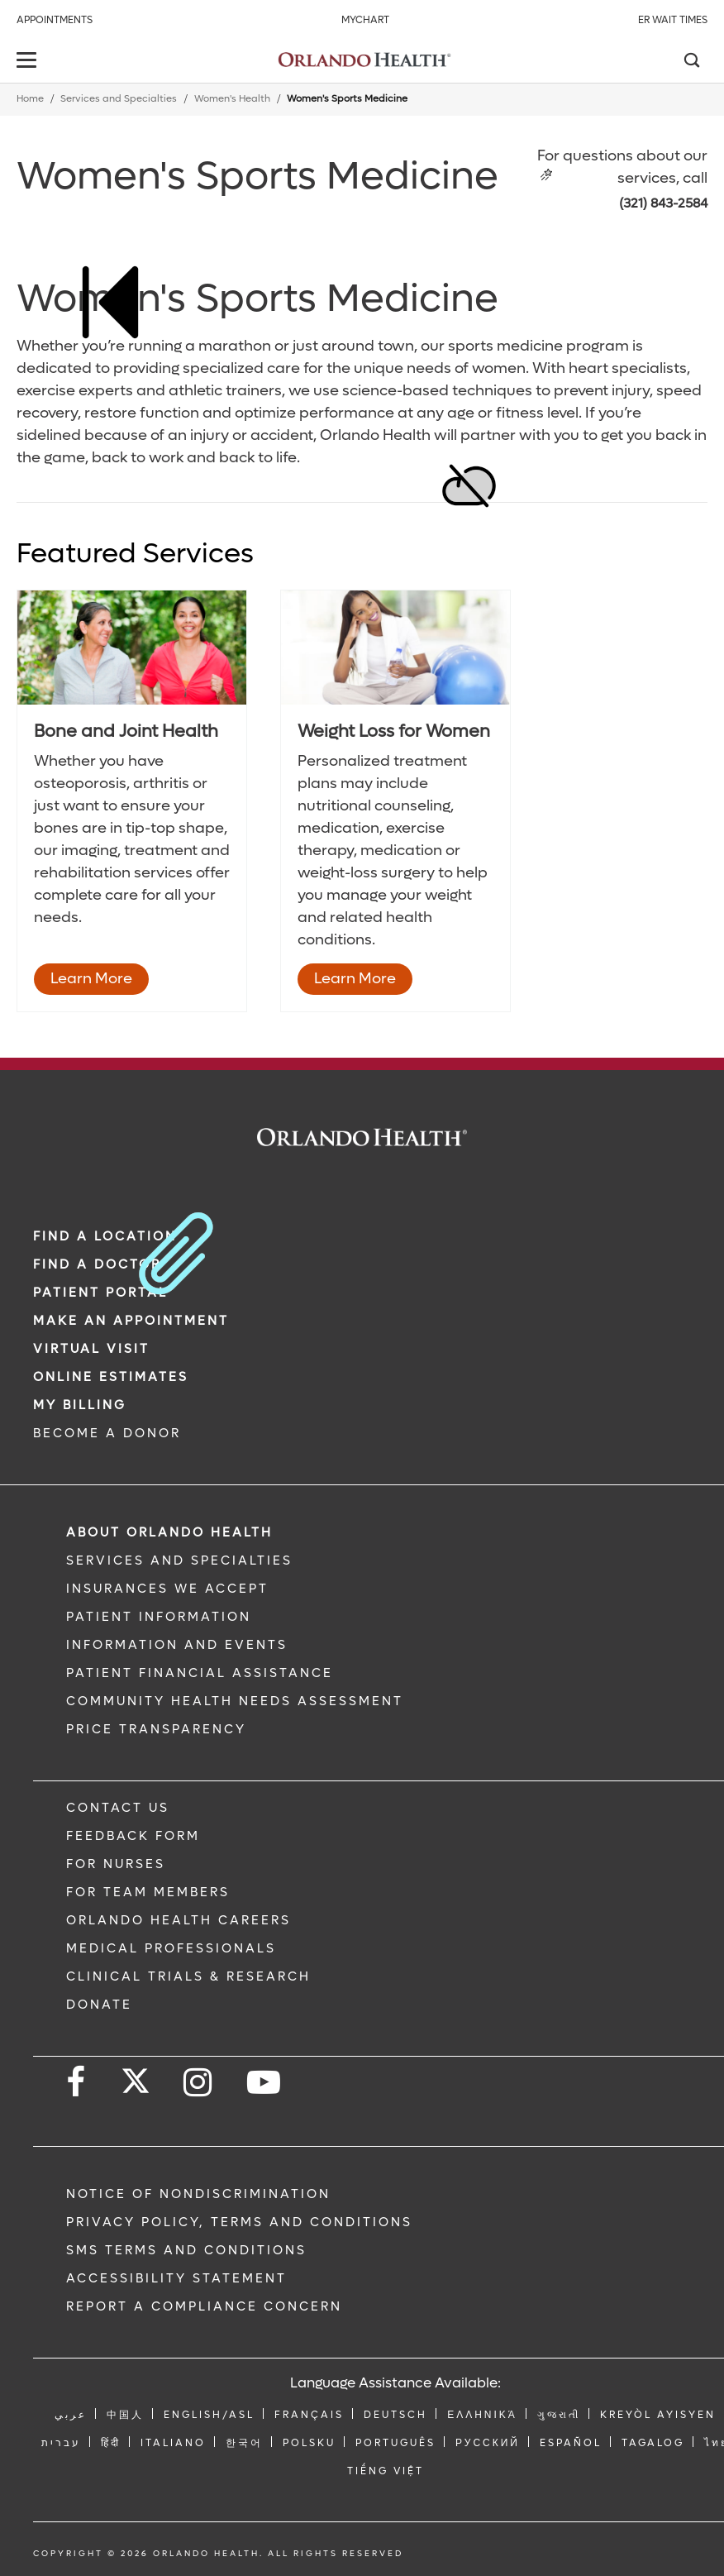 Image resolution: width=724 pixels, height=2576 pixels. What do you see at coordinates (177, 1253) in the screenshot?
I see `attach a file to your message` at bounding box center [177, 1253].